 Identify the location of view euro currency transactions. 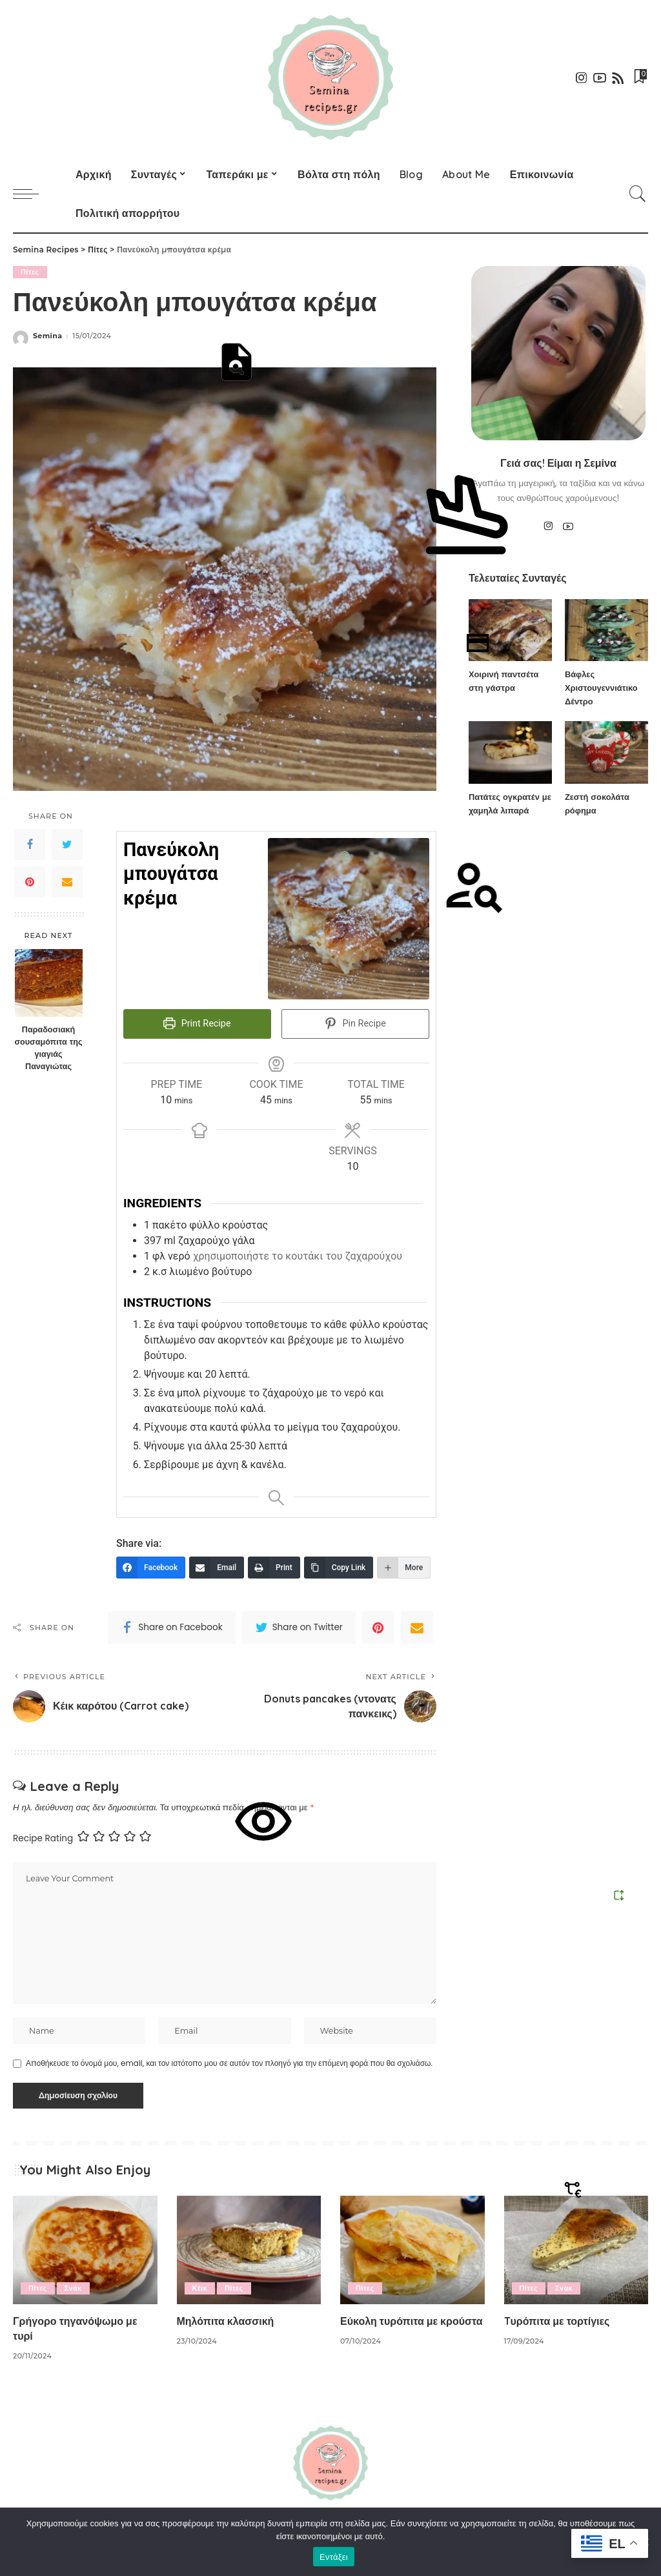
(573, 2190).